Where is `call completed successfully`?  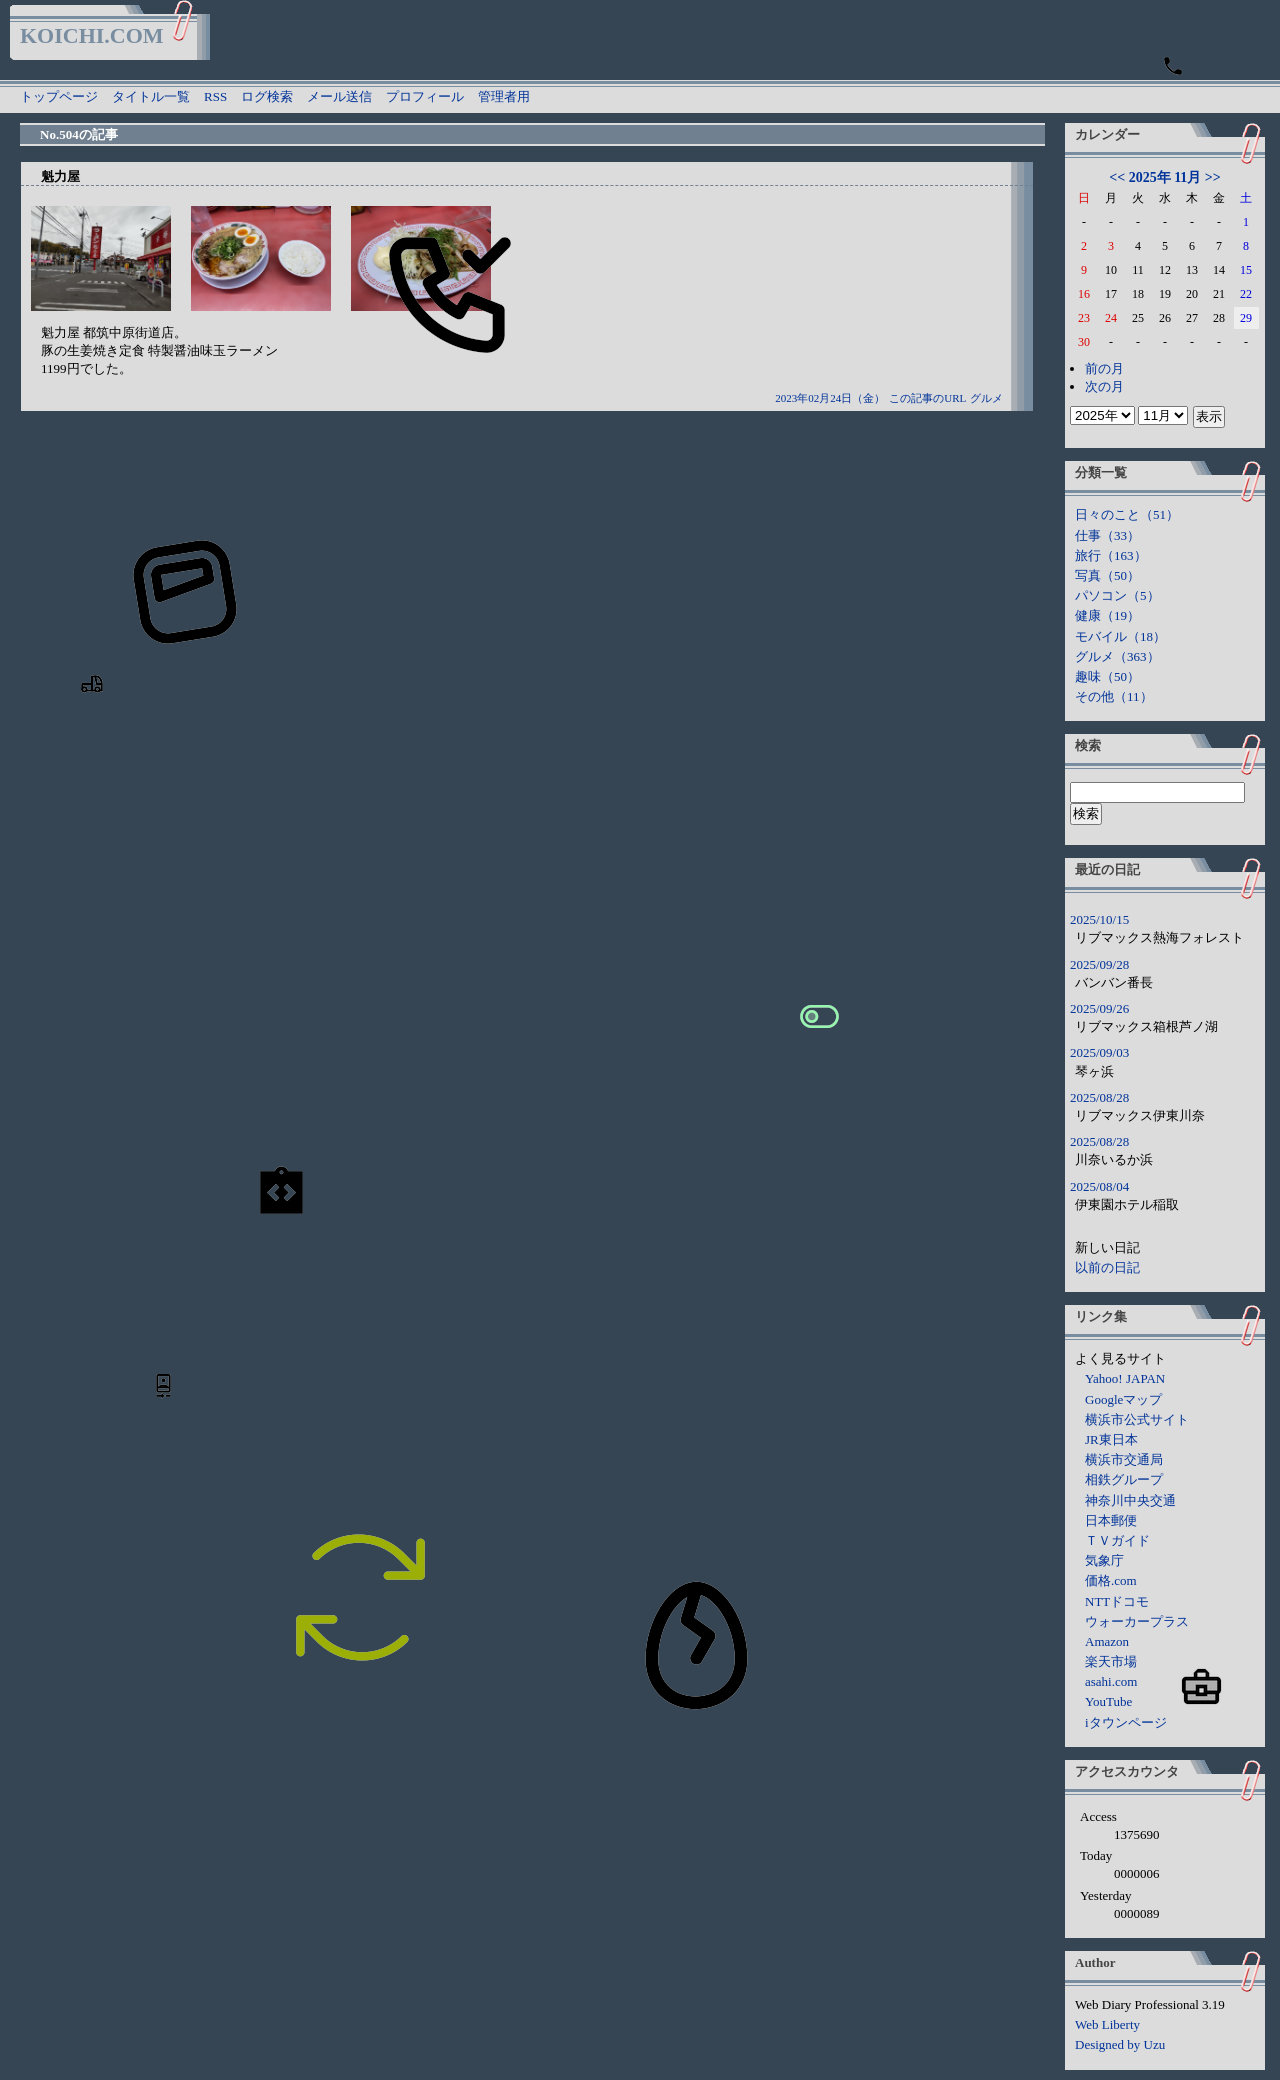
call completed successfully is located at coordinates (450, 292).